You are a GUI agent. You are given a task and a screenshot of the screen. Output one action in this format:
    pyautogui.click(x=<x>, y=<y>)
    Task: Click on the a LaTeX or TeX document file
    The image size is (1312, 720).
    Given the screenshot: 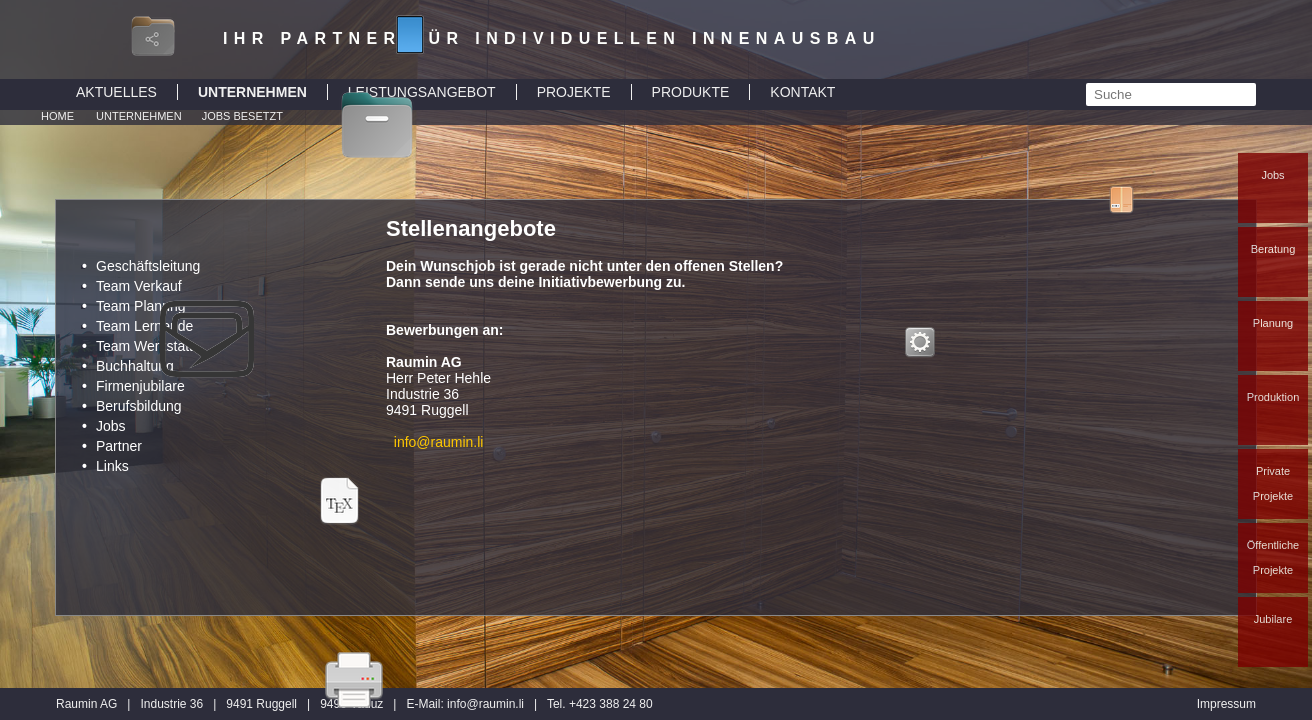 What is the action you would take?
    pyautogui.click(x=339, y=500)
    